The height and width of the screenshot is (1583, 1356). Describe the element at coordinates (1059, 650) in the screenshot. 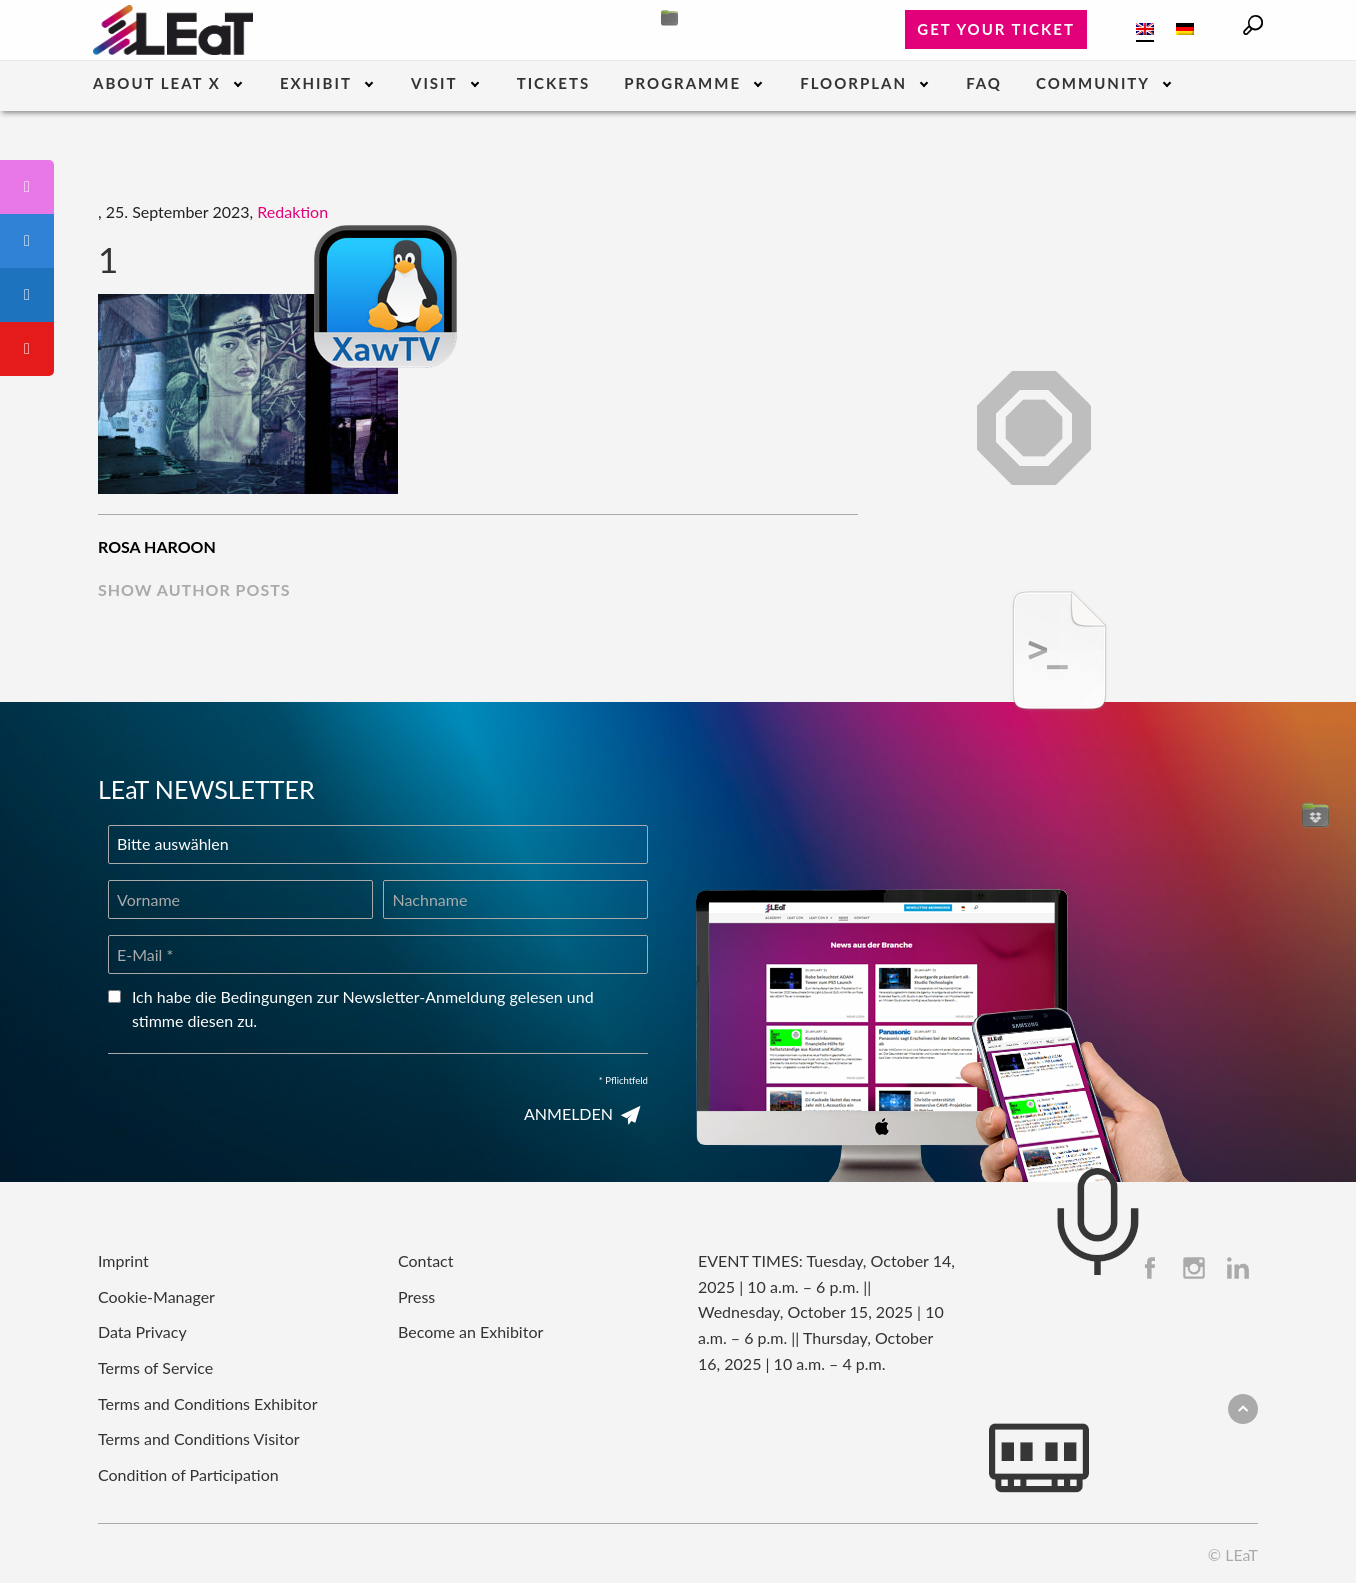

I see `shell script file type indicator` at that location.